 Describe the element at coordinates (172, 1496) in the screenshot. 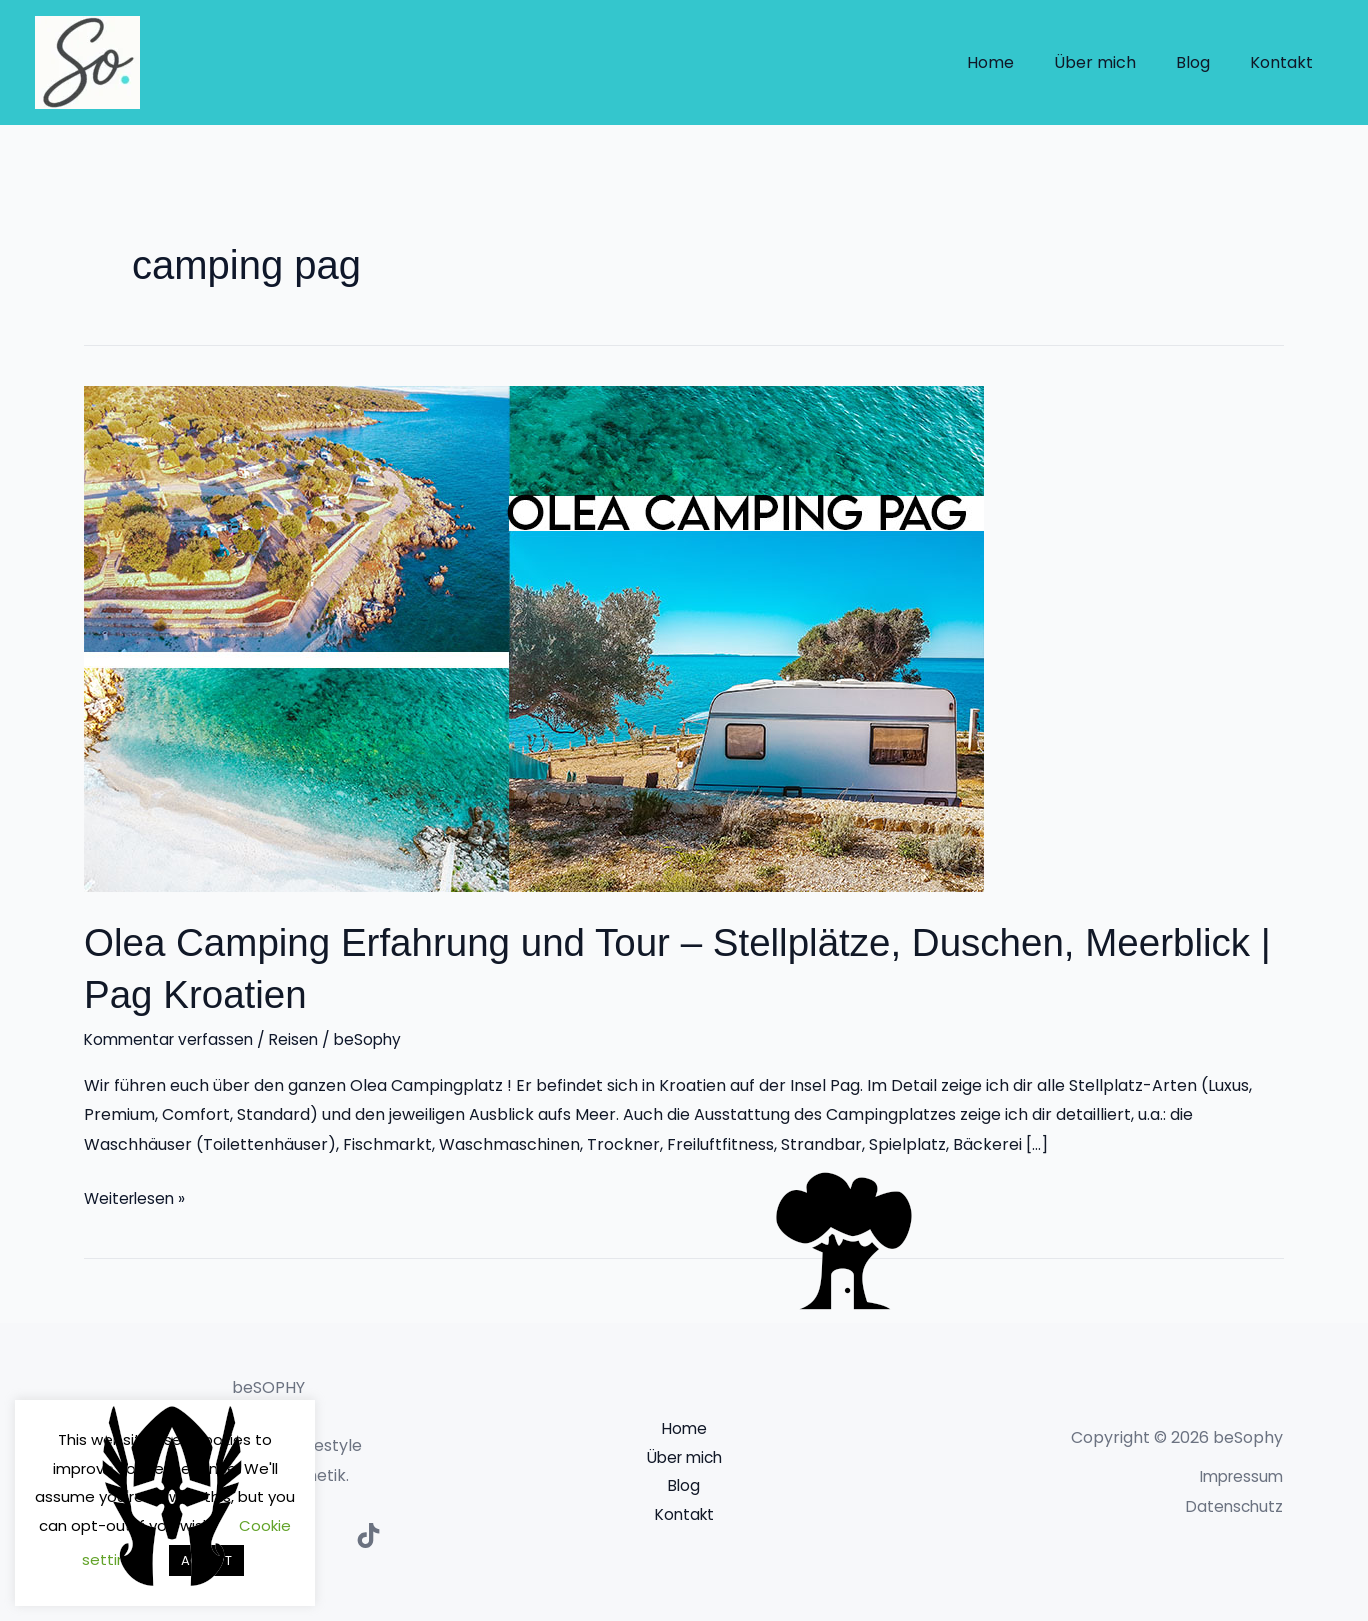

I see `select elf or elven character class` at that location.